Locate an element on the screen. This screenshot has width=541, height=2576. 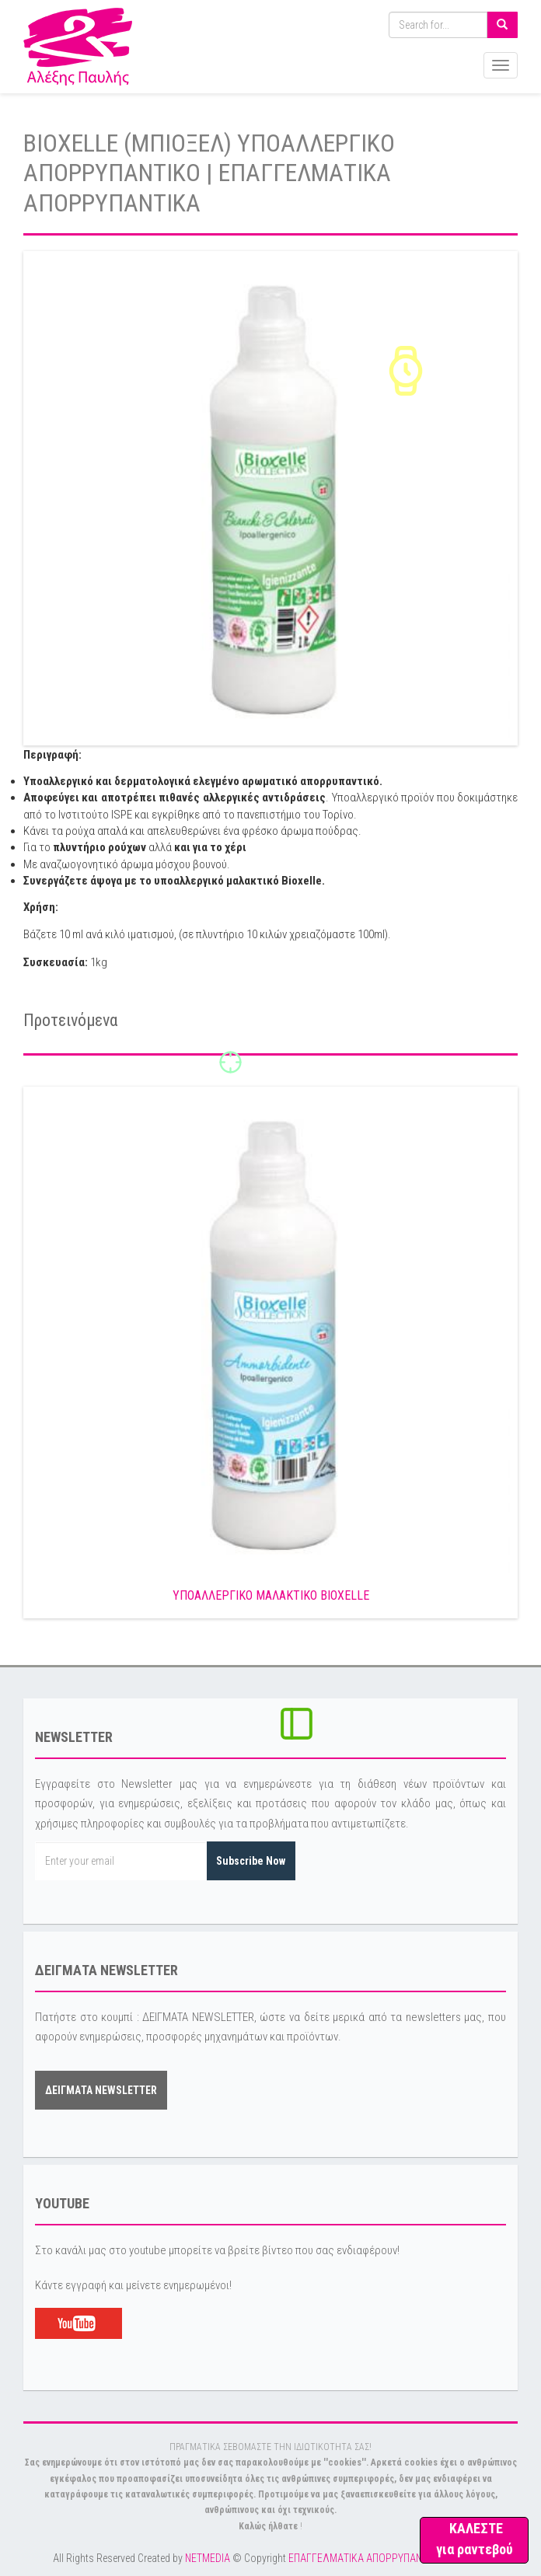
view time or clock settings is located at coordinates (406, 371).